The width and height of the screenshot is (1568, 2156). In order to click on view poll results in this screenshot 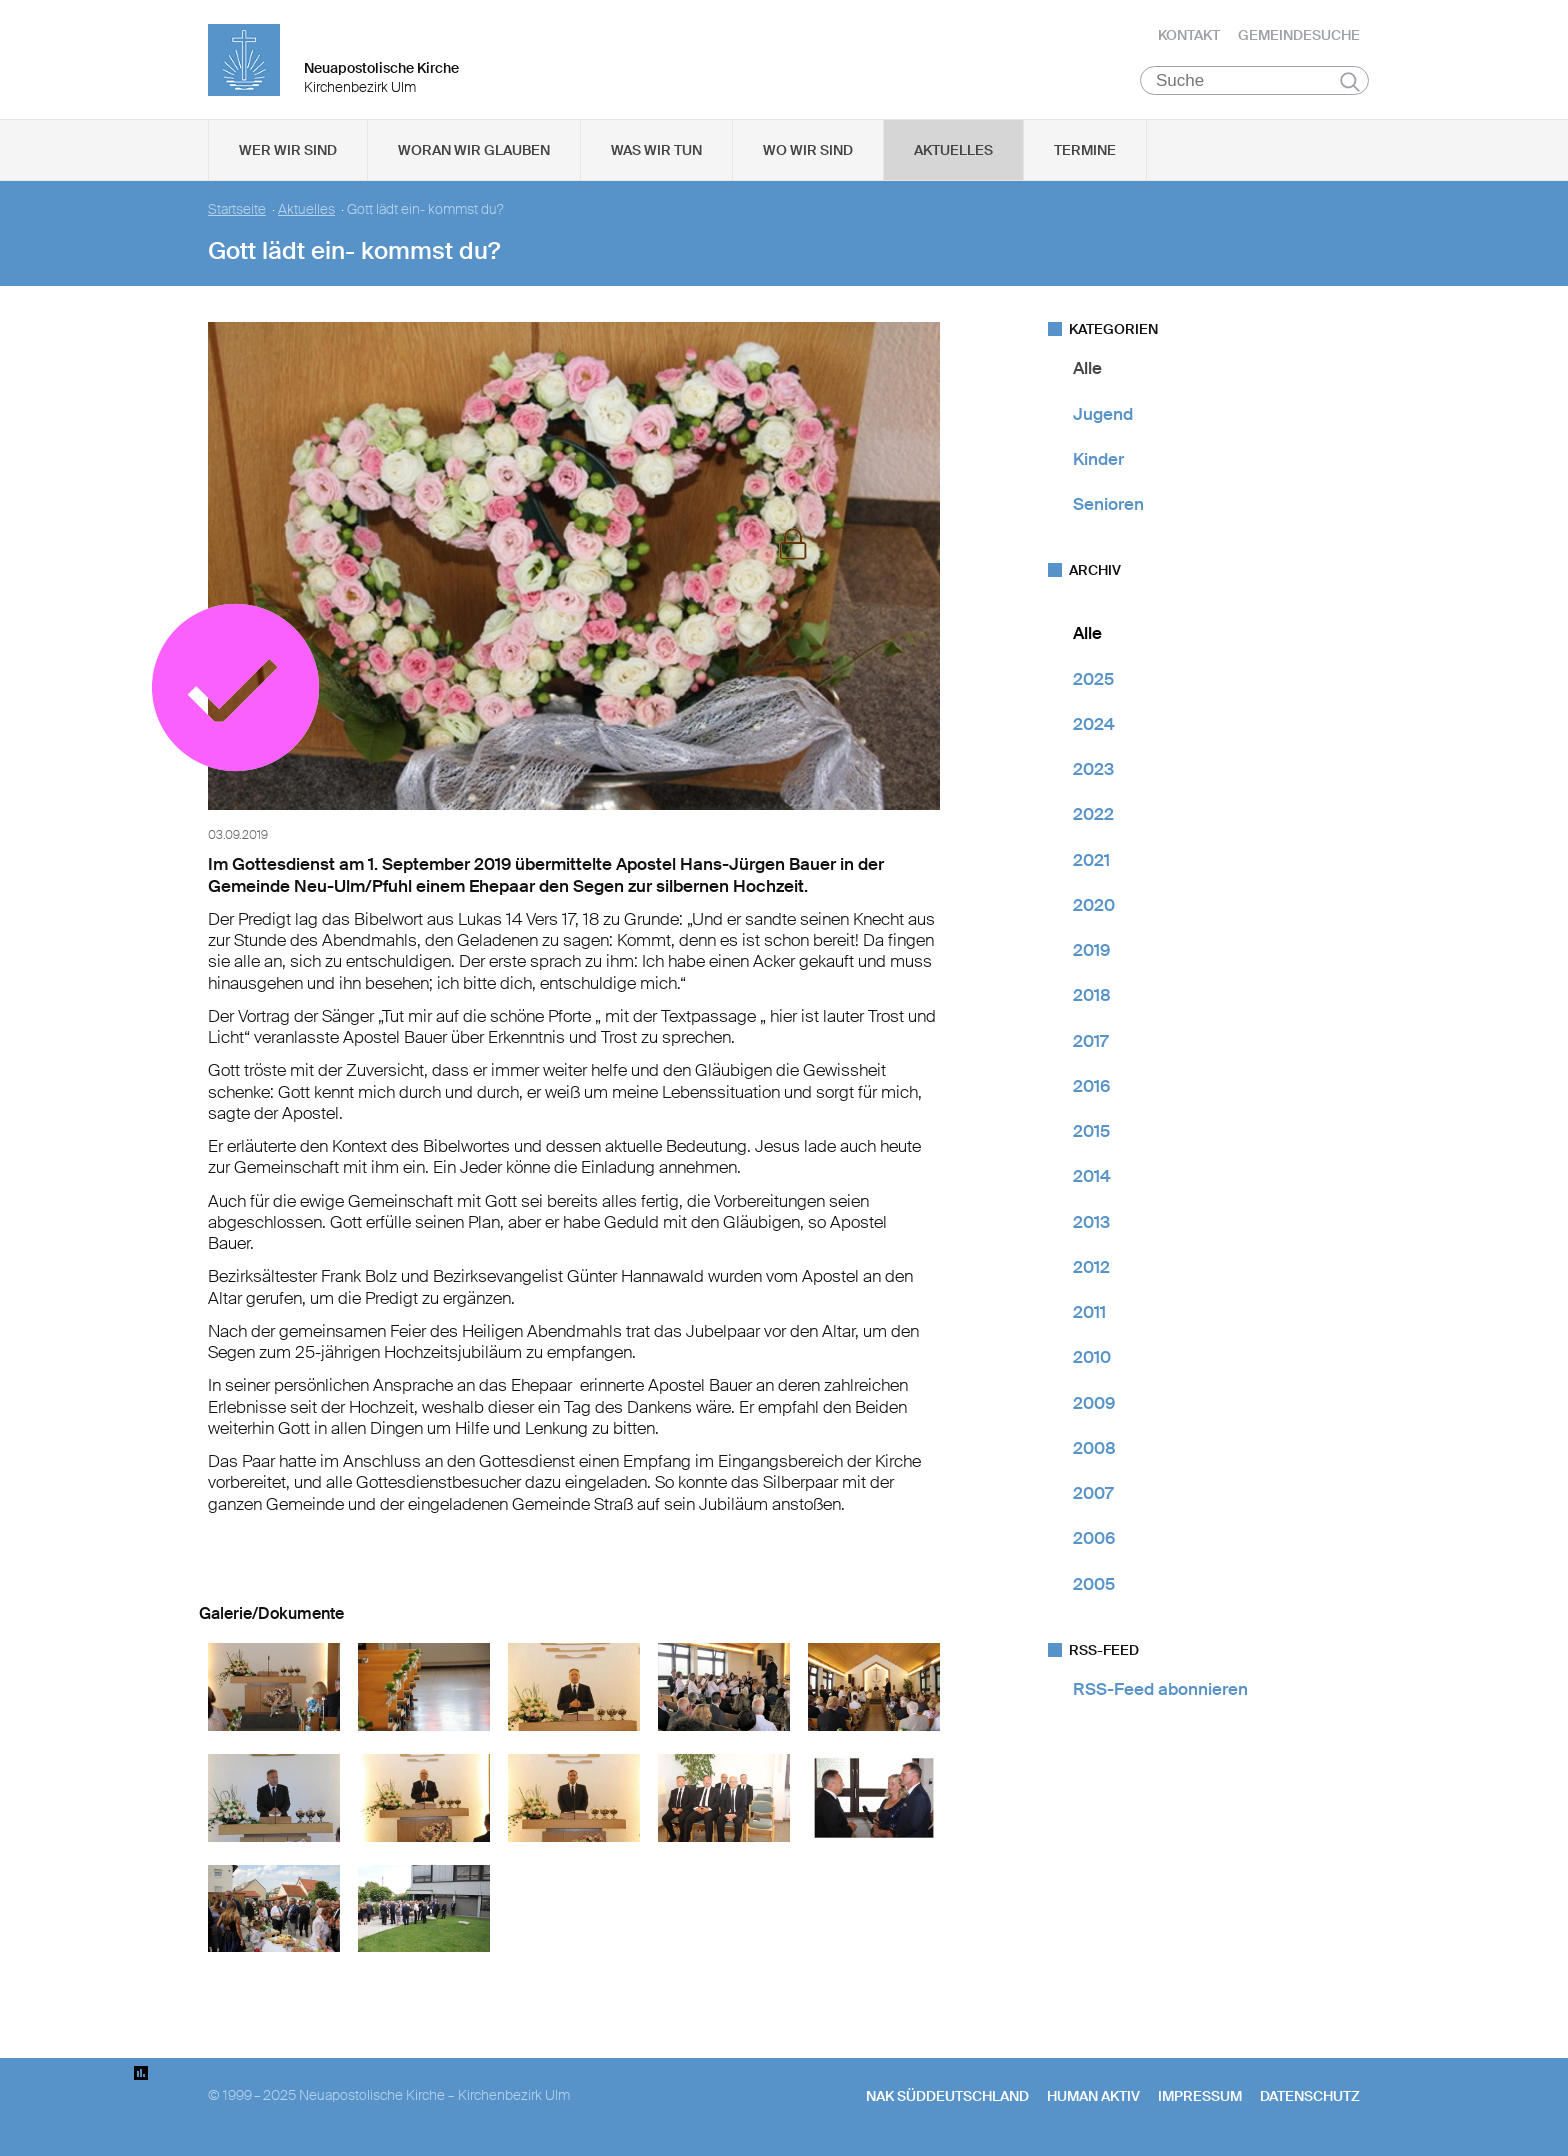, I will do `click(141, 2073)`.